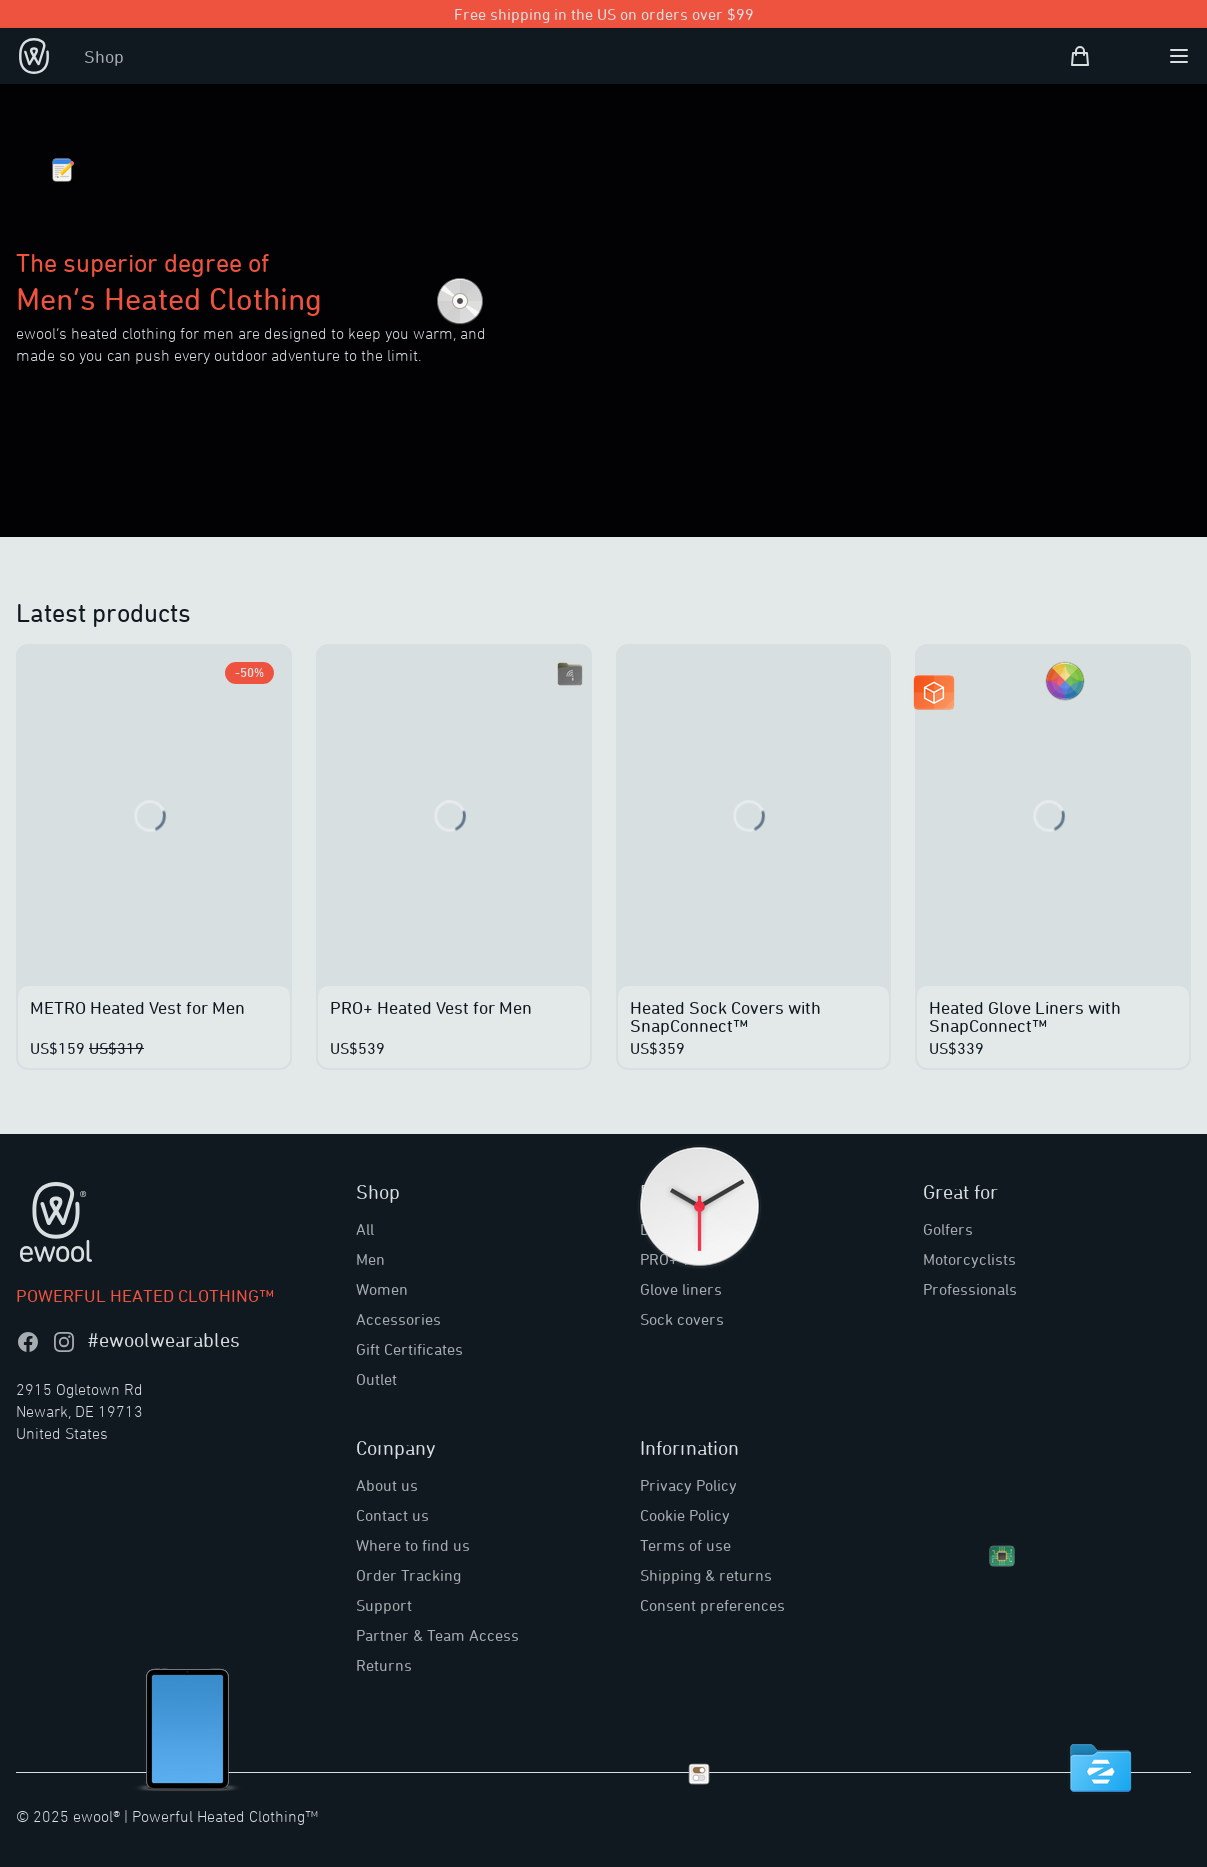  Describe the element at coordinates (699, 1774) in the screenshot. I see `open unity tweak tool settings` at that location.